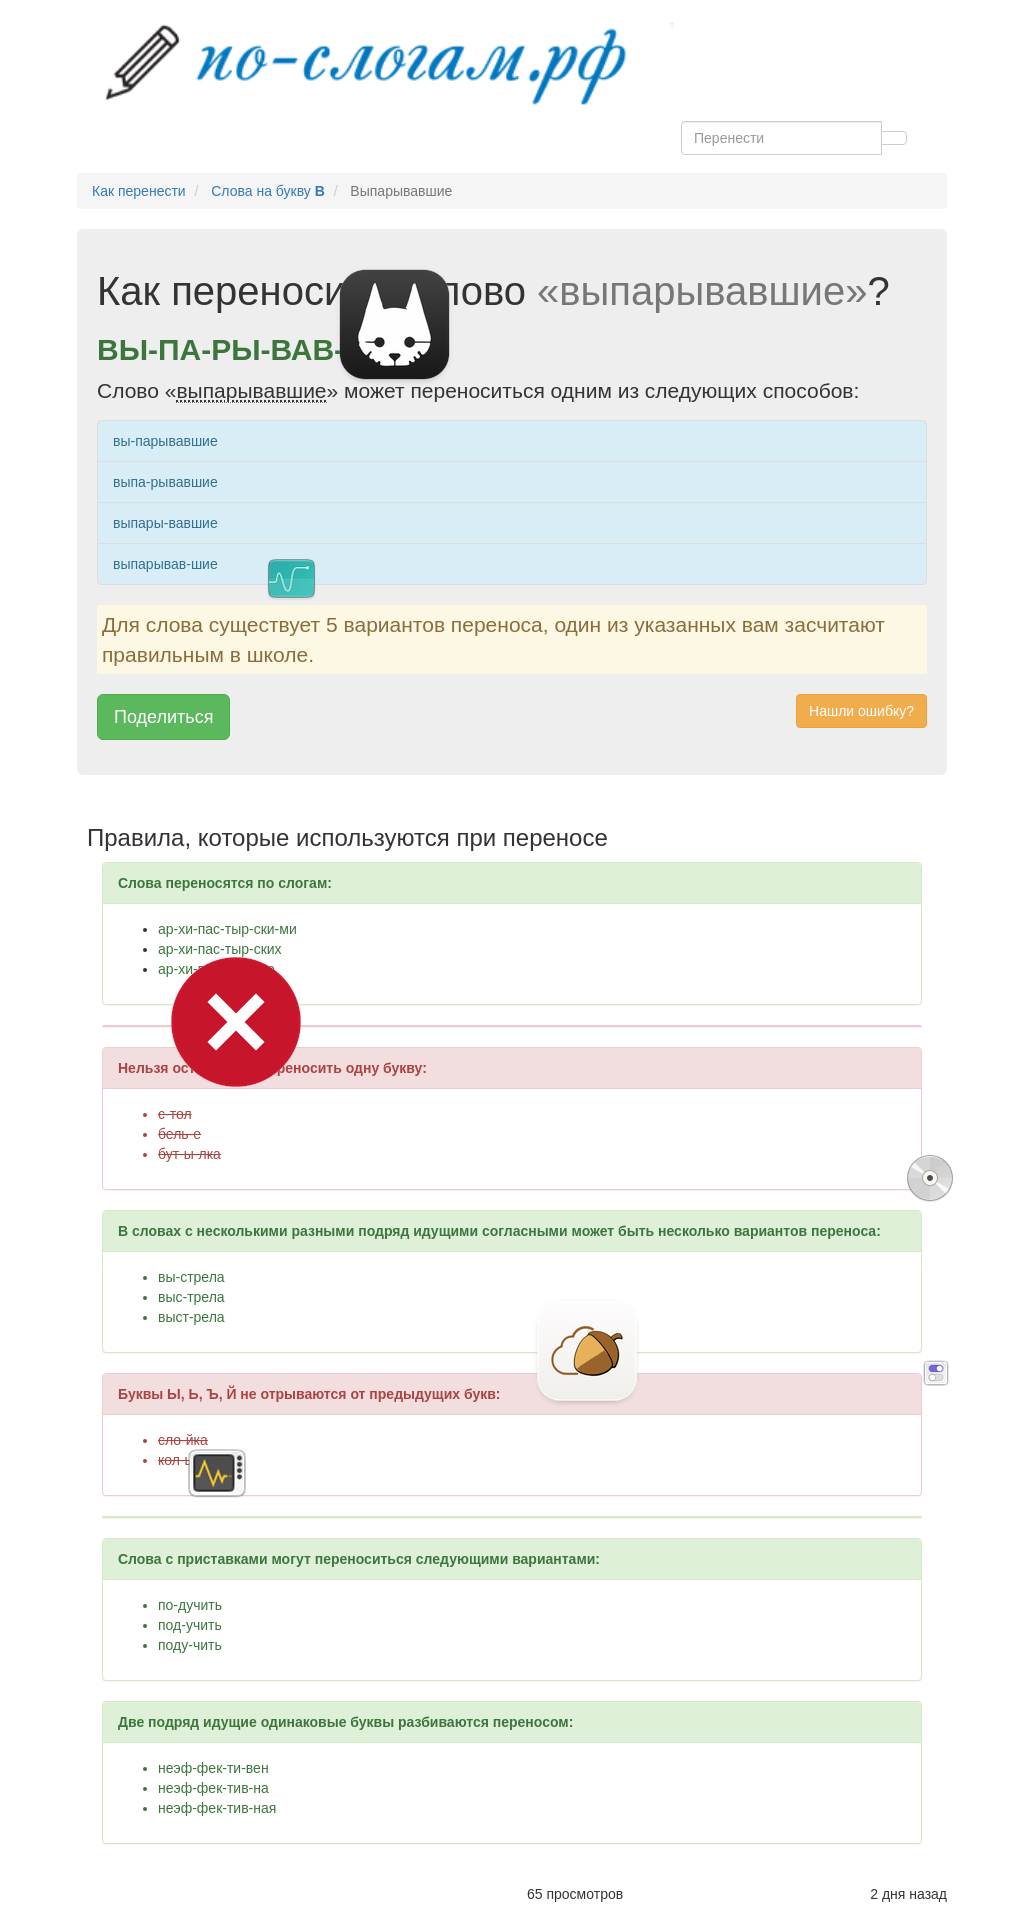 Image resolution: width=1024 pixels, height=1929 pixels. What do you see at coordinates (394, 324) in the screenshot?
I see `launch the stray video game app` at bounding box center [394, 324].